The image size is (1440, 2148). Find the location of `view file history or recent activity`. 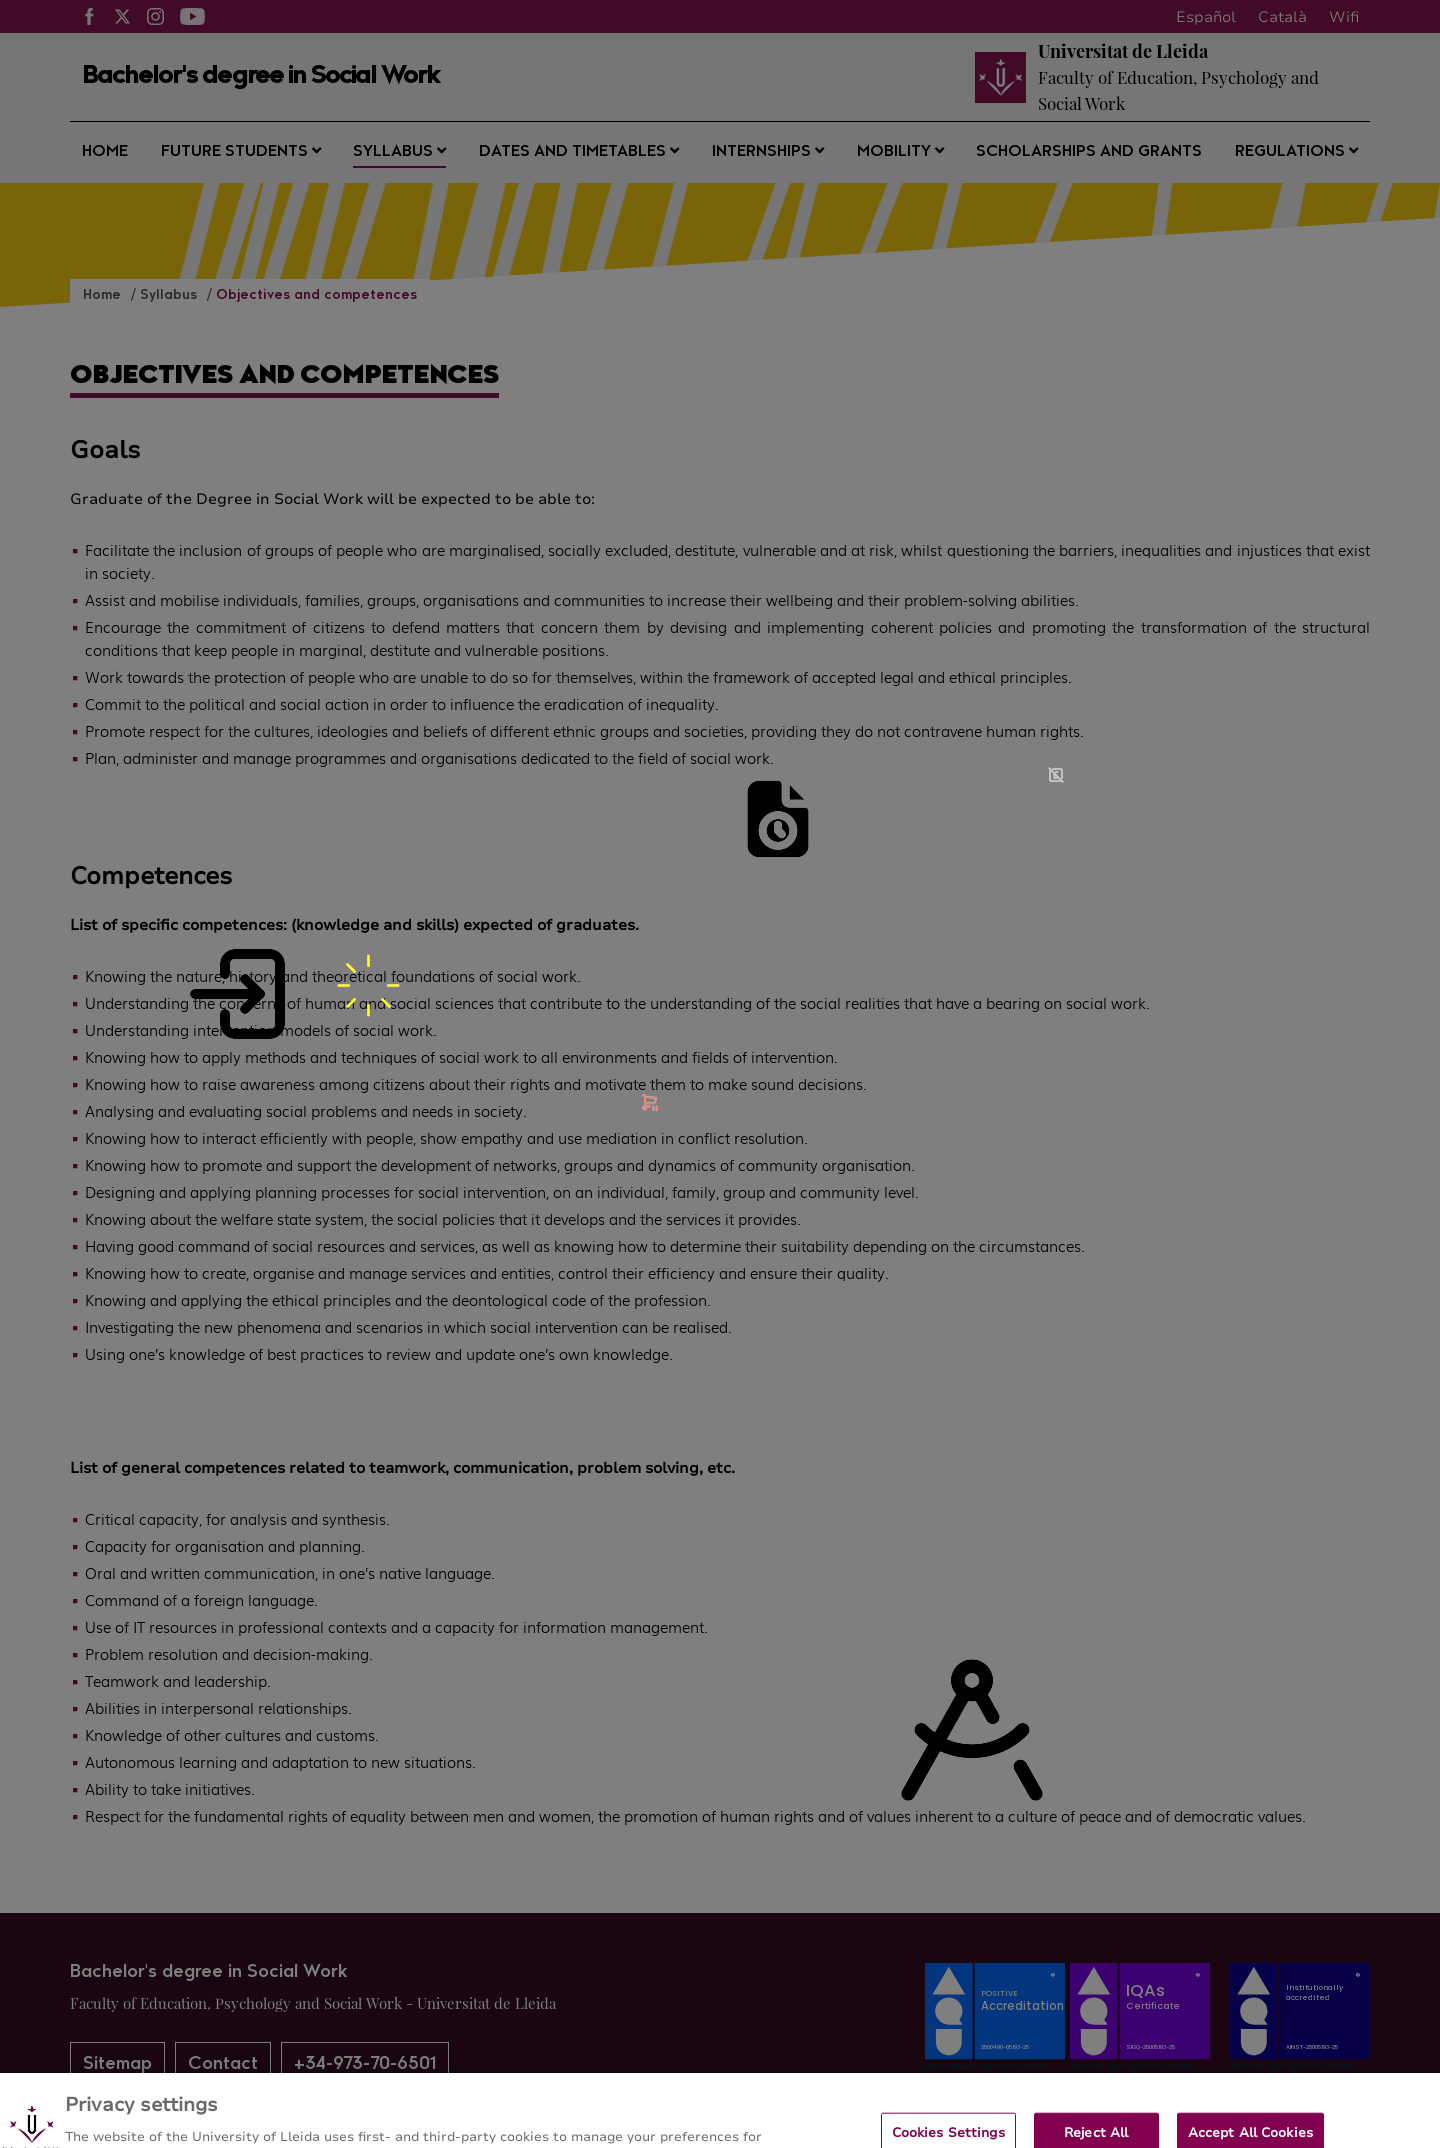

view file history or recent activity is located at coordinates (778, 819).